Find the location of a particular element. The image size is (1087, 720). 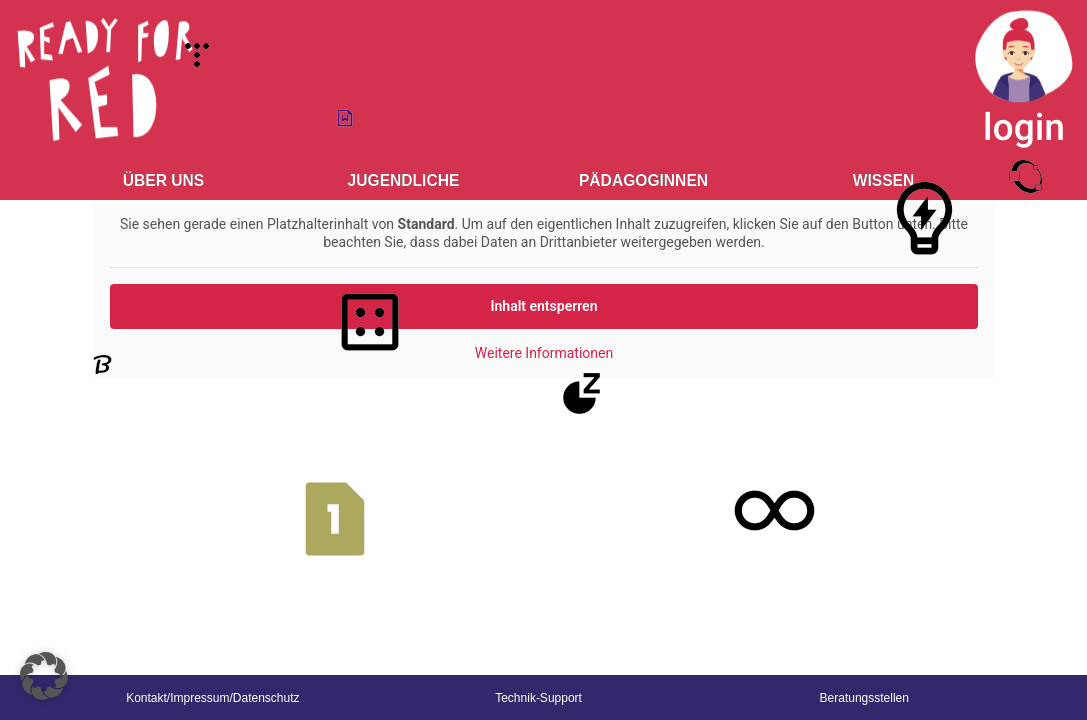

indicates unlimited or infinite content is located at coordinates (774, 510).